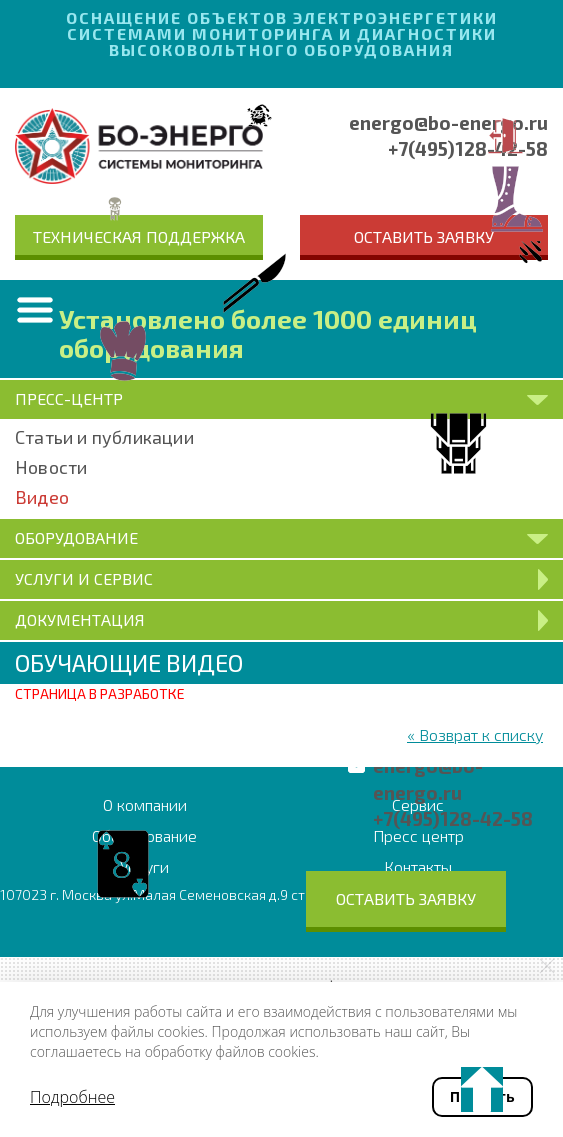 This screenshot has width=563, height=1137. Describe the element at coordinates (517, 199) in the screenshot. I see `equip armor boots to your character` at that location.